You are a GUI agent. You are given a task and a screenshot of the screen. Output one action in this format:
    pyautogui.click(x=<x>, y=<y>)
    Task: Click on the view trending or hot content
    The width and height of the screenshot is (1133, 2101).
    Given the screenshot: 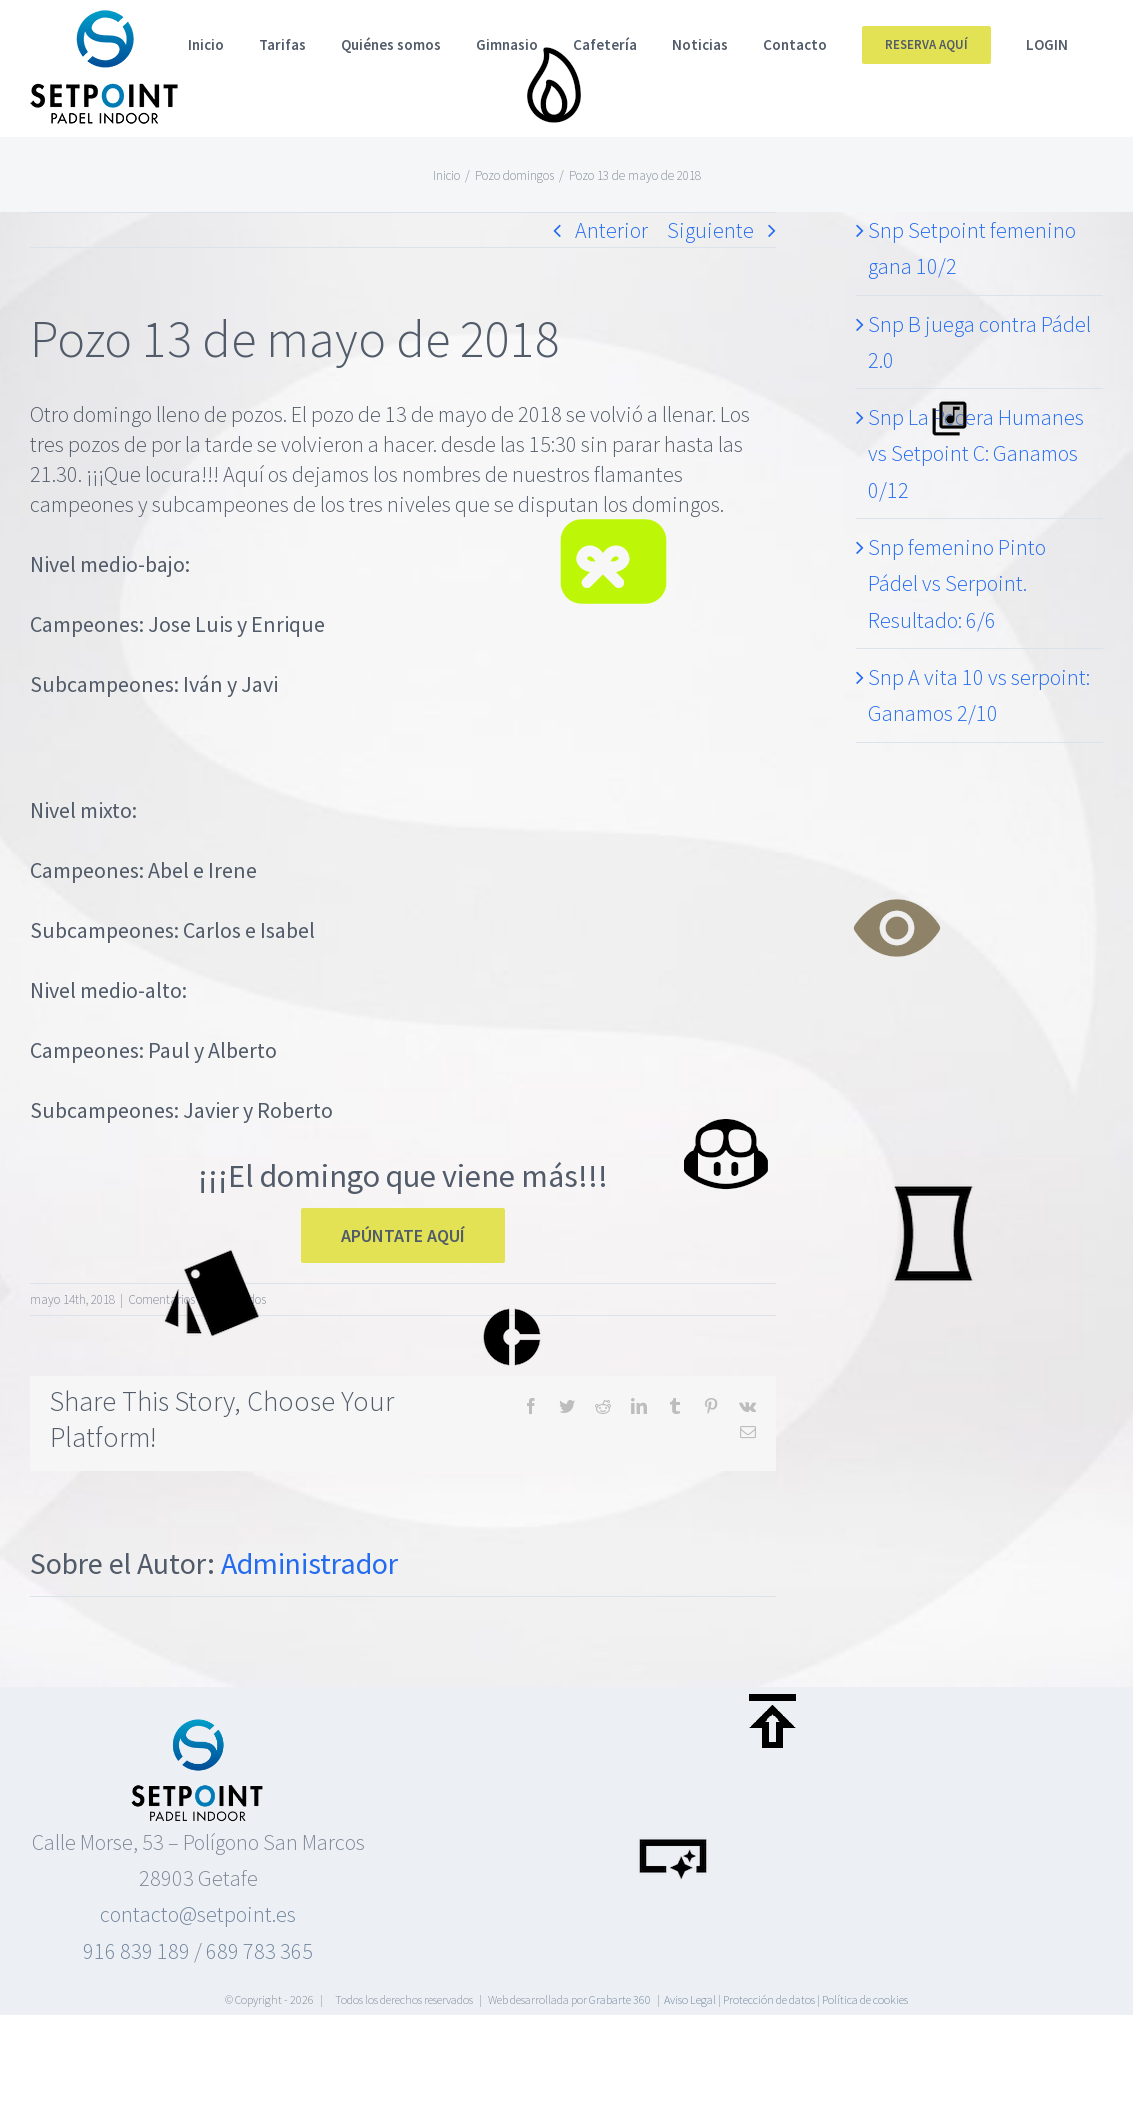 What is the action you would take?
    pyautogui.click(x=554, y=85)
    